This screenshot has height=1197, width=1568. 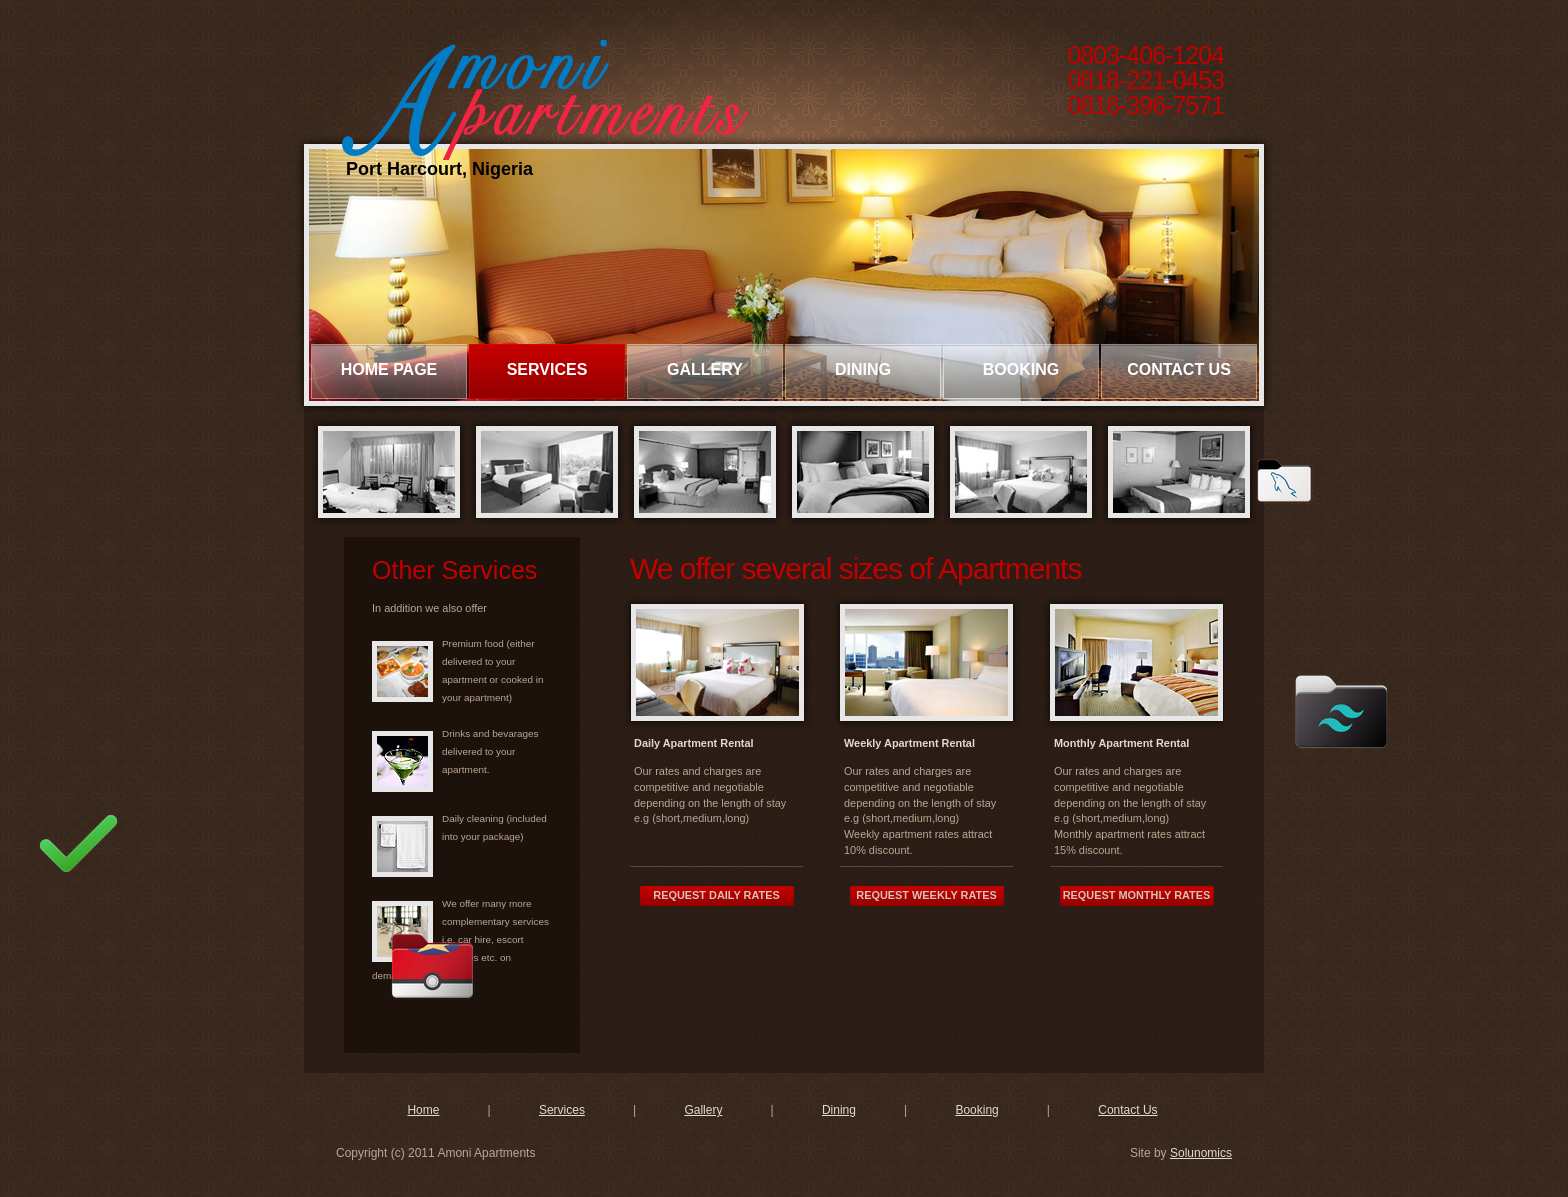 What do you see at coordinates (78, 845) in the screenshot?
I see `indicates task or action completed successfully` at bounding box center [78, 845].